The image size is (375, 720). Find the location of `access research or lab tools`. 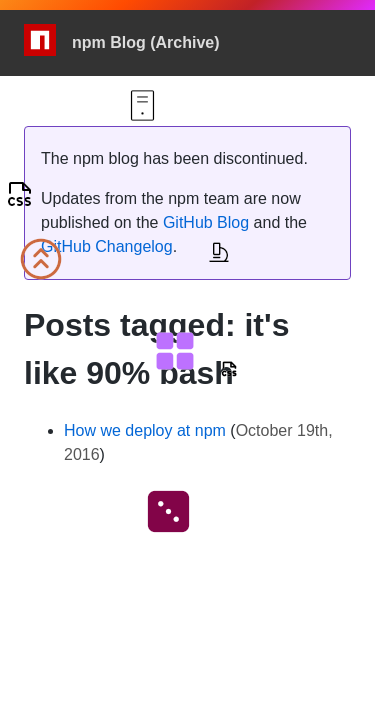

access research or lab tools is located at coordinates (219, 253).